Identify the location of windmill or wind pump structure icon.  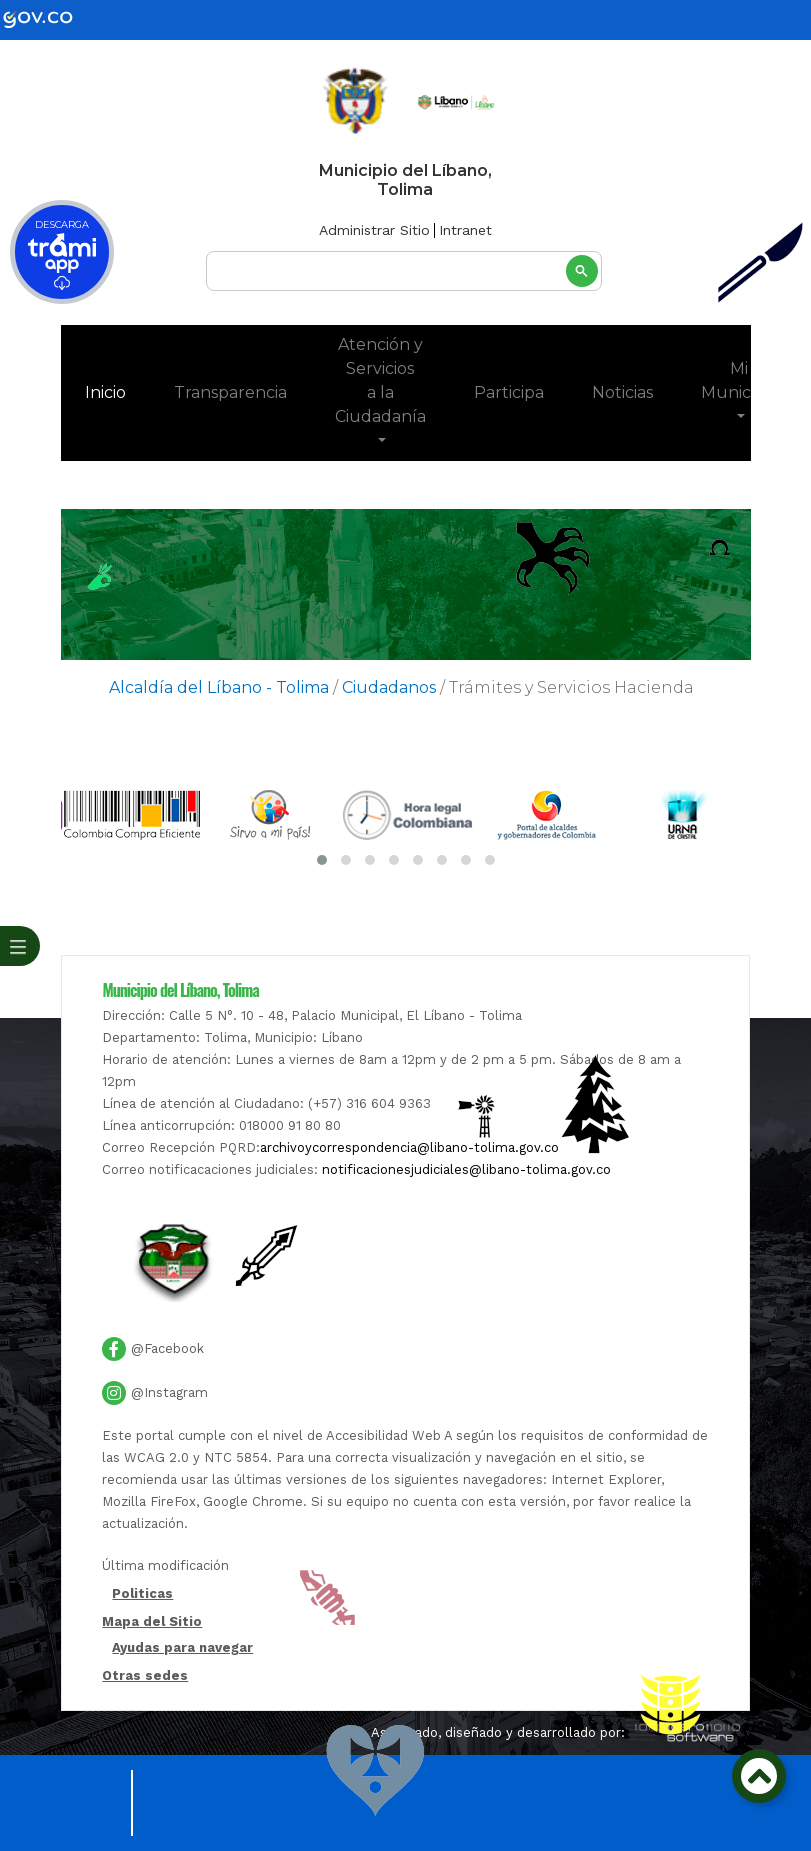
(476, 1115).